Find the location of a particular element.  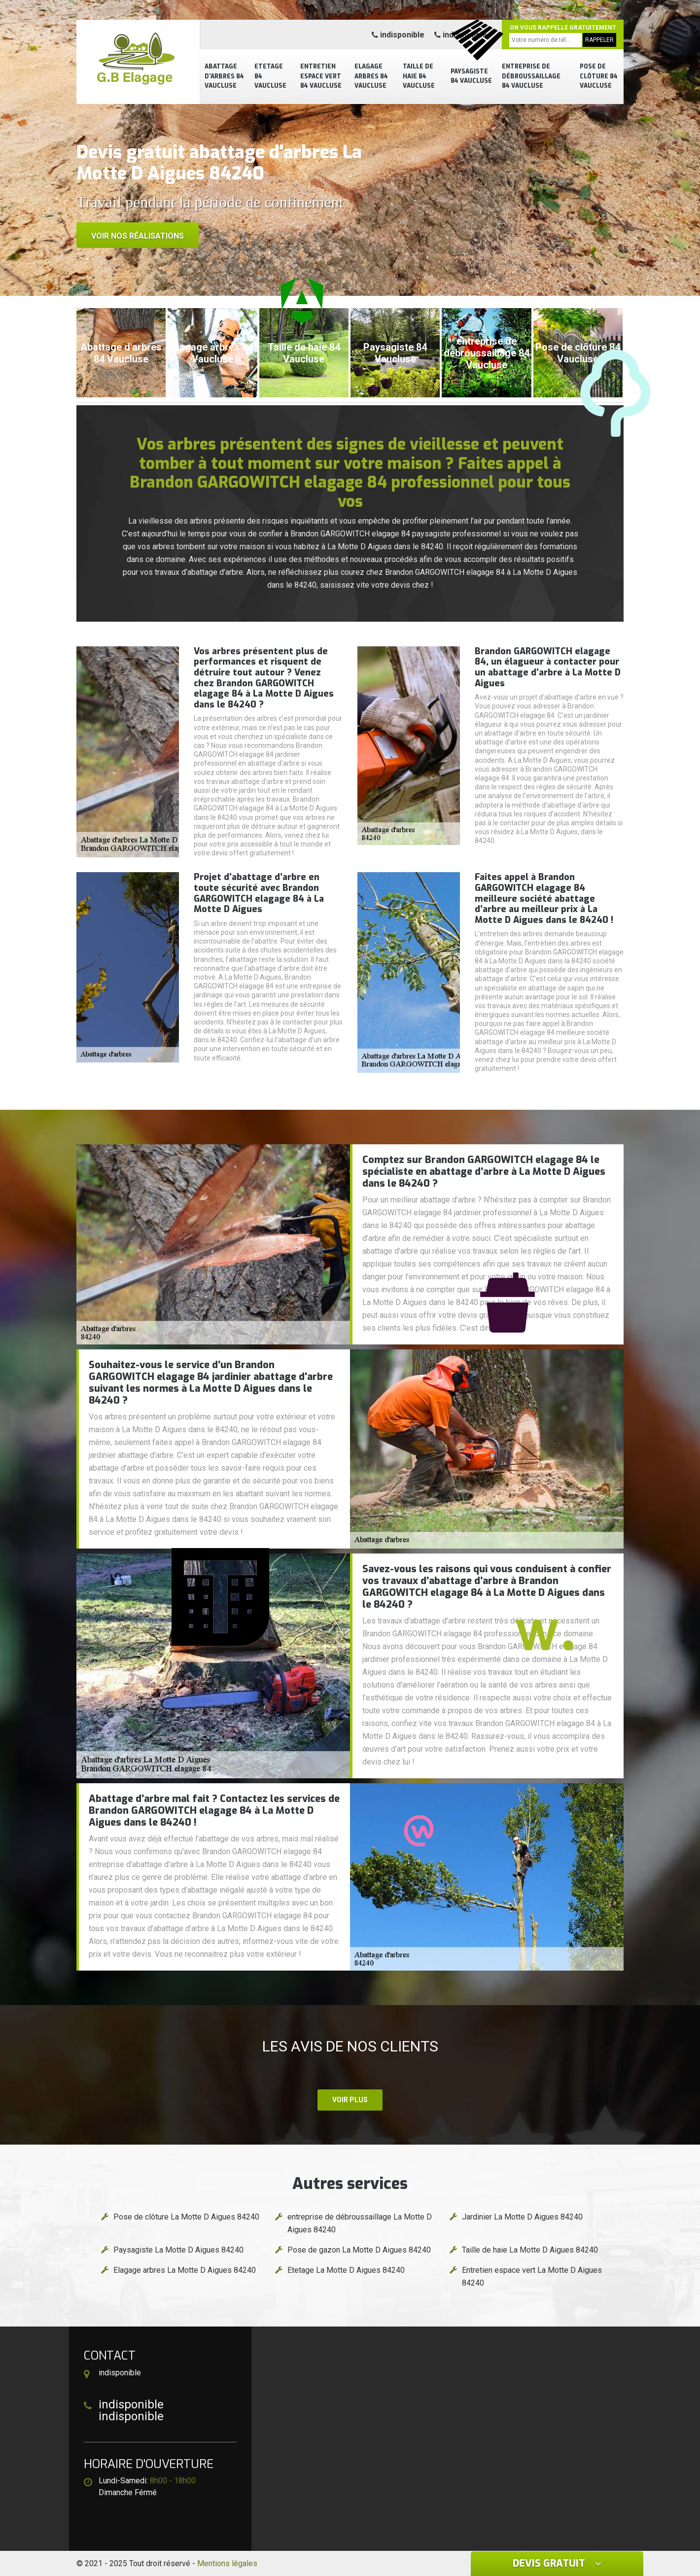

open Workplace by Meta is located at coordinates (419, 1831).